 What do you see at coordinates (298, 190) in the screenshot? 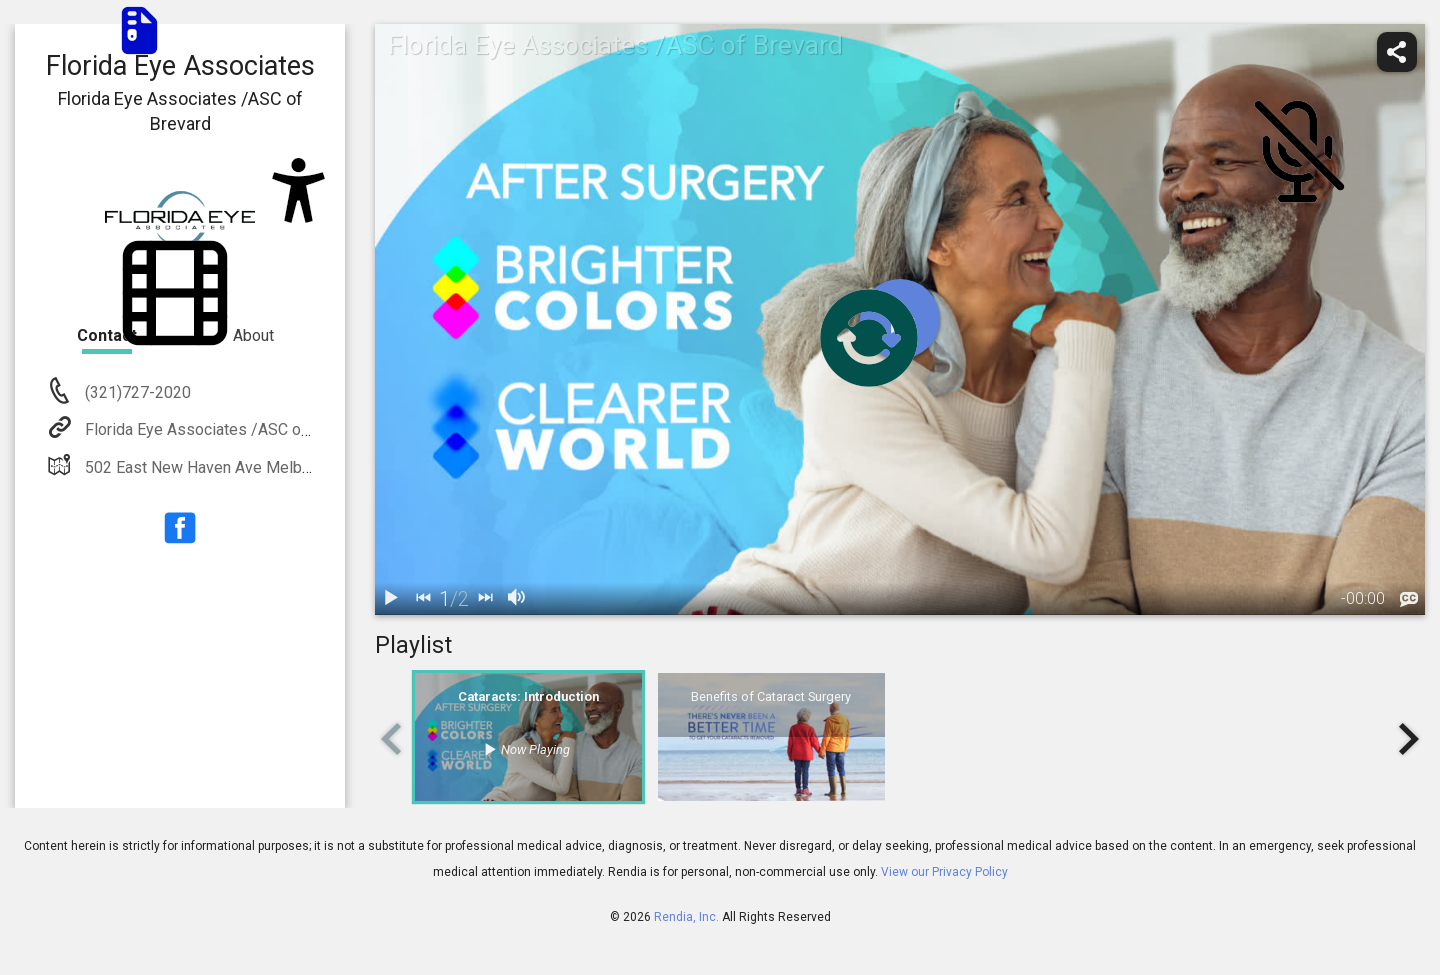
I see `access accessibility settings` at bounding box center [298, 190].